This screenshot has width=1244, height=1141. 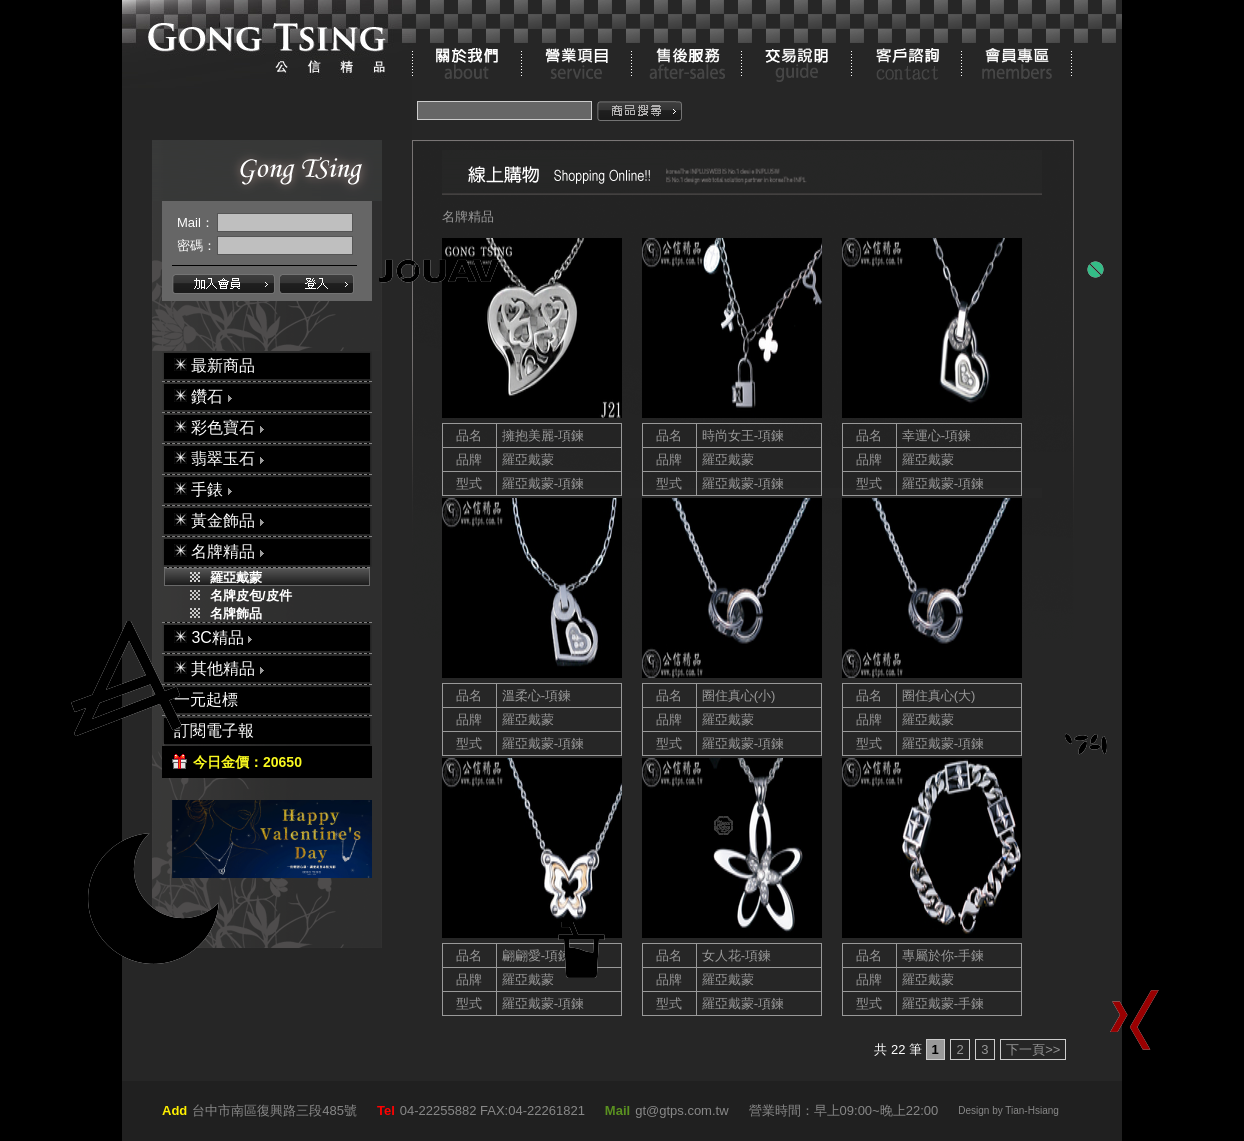 What do you see at coordinates (1095, 269) in the screenshot?
I see `indicates a blocked or restricted action` at bounding box center [1095, 269].